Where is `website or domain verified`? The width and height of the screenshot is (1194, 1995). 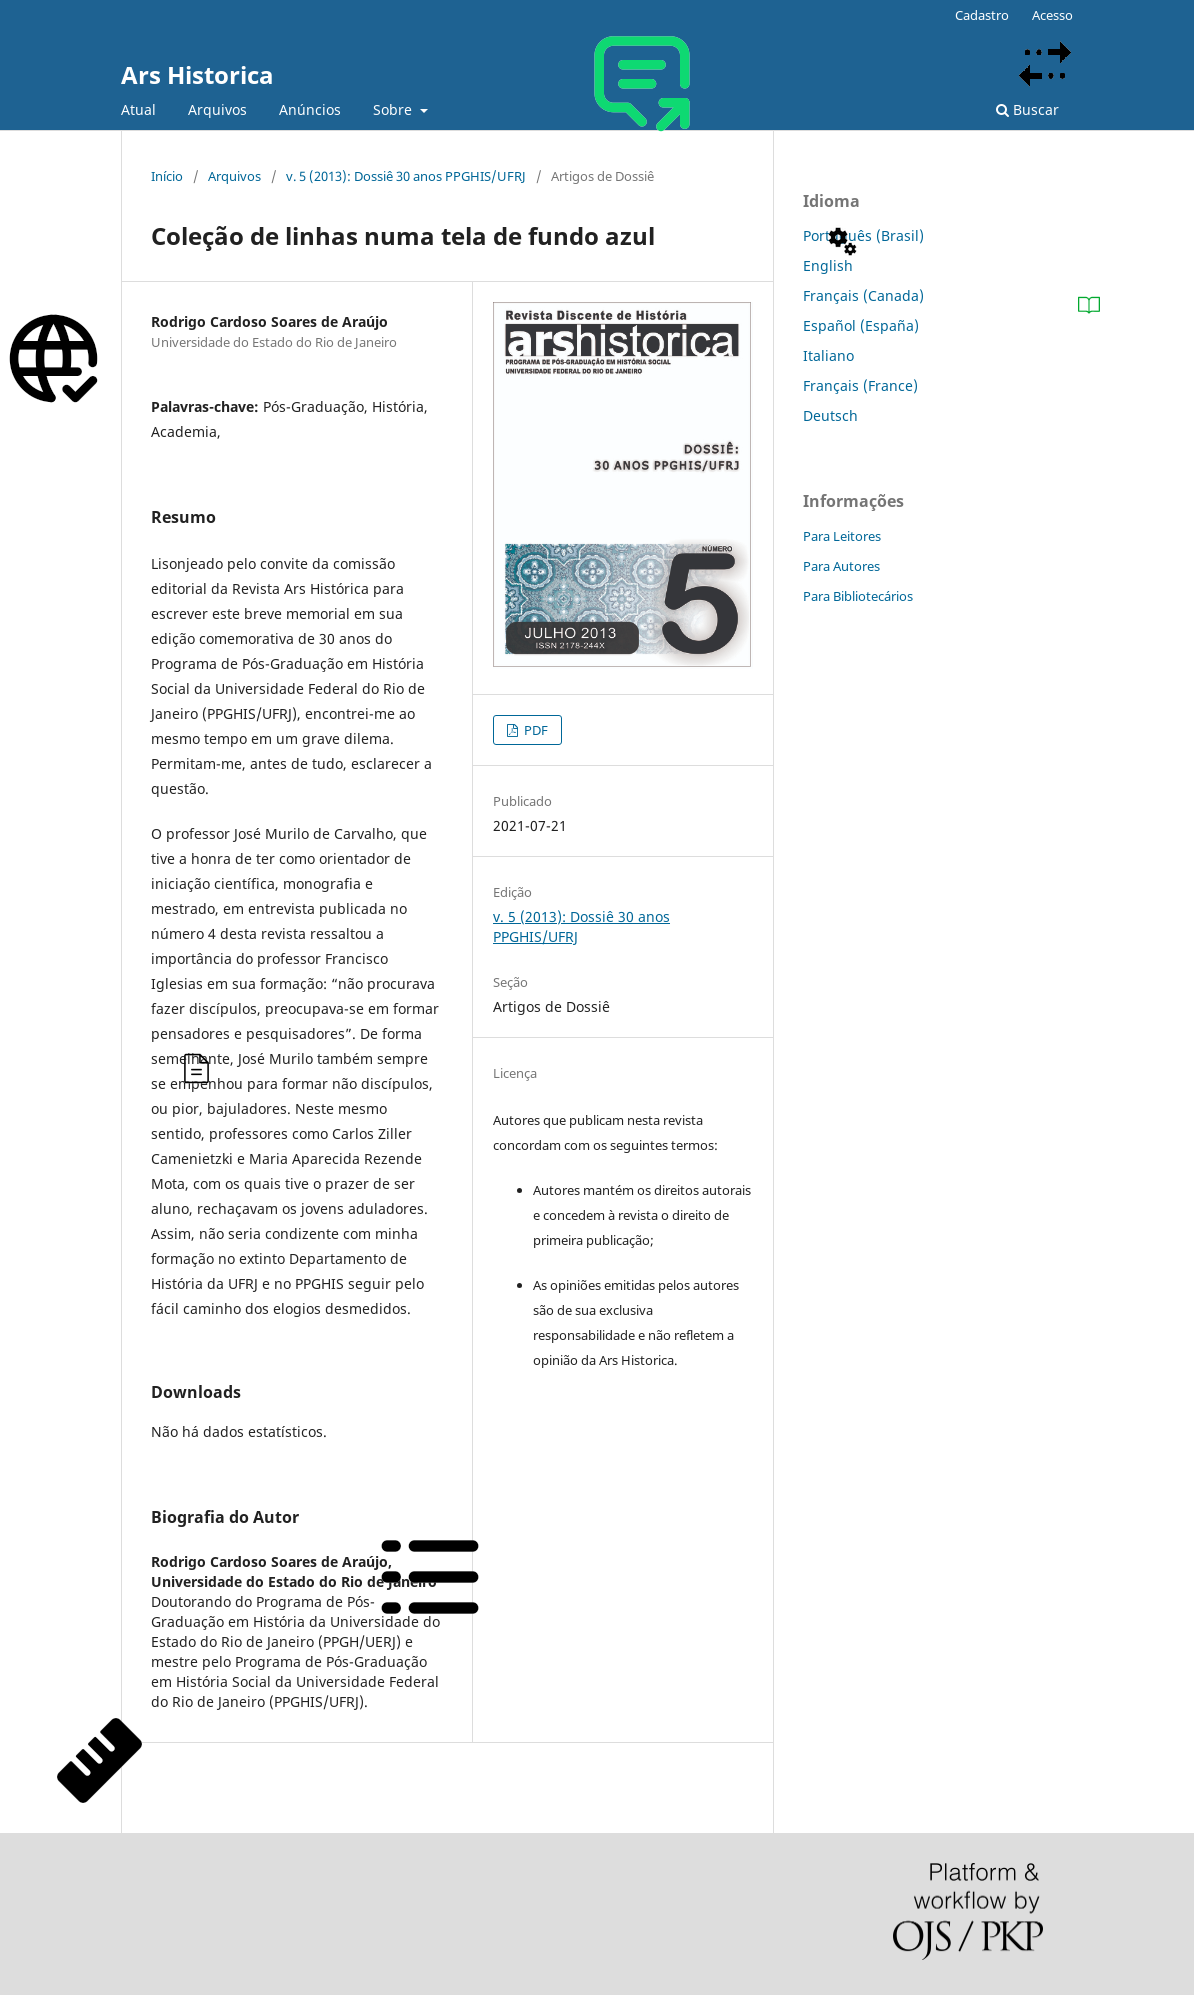
website or domain verified is located at coordinates (53, 358).